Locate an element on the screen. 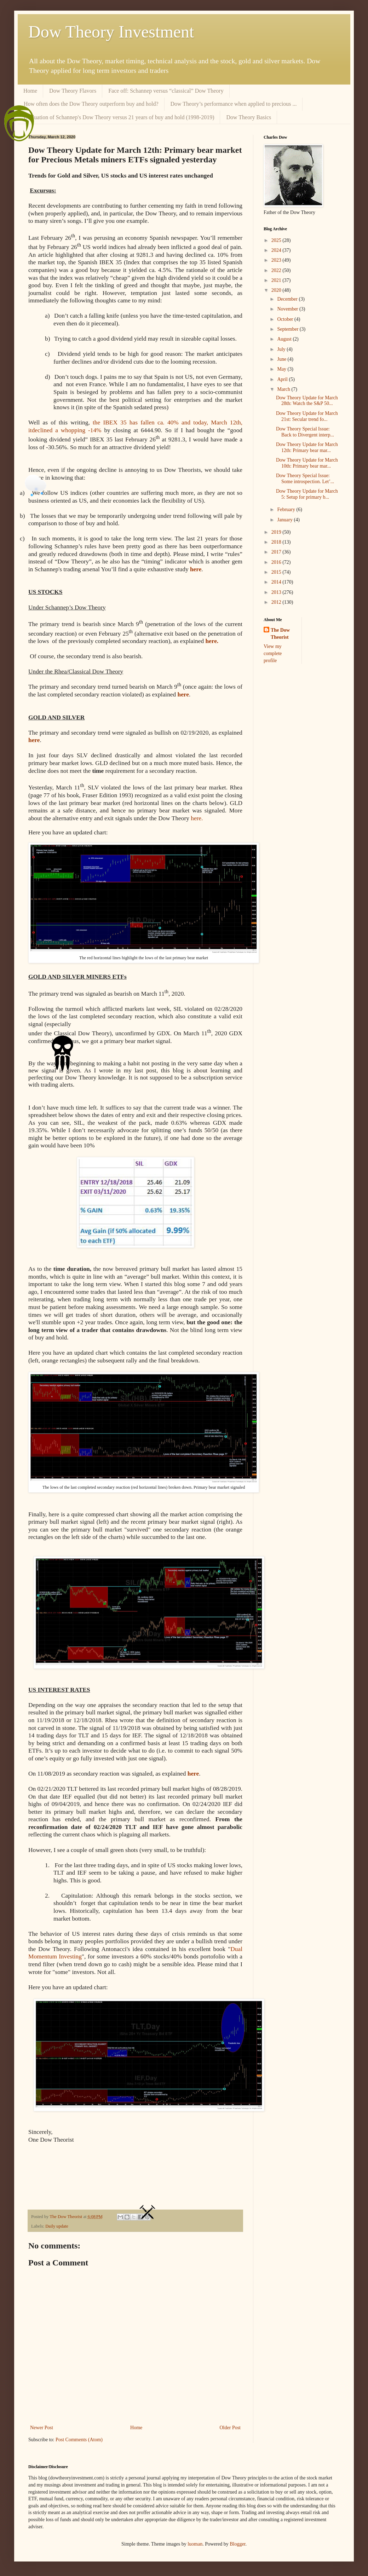  indicates poison or venom status effect is located at coordinates (19, 123).